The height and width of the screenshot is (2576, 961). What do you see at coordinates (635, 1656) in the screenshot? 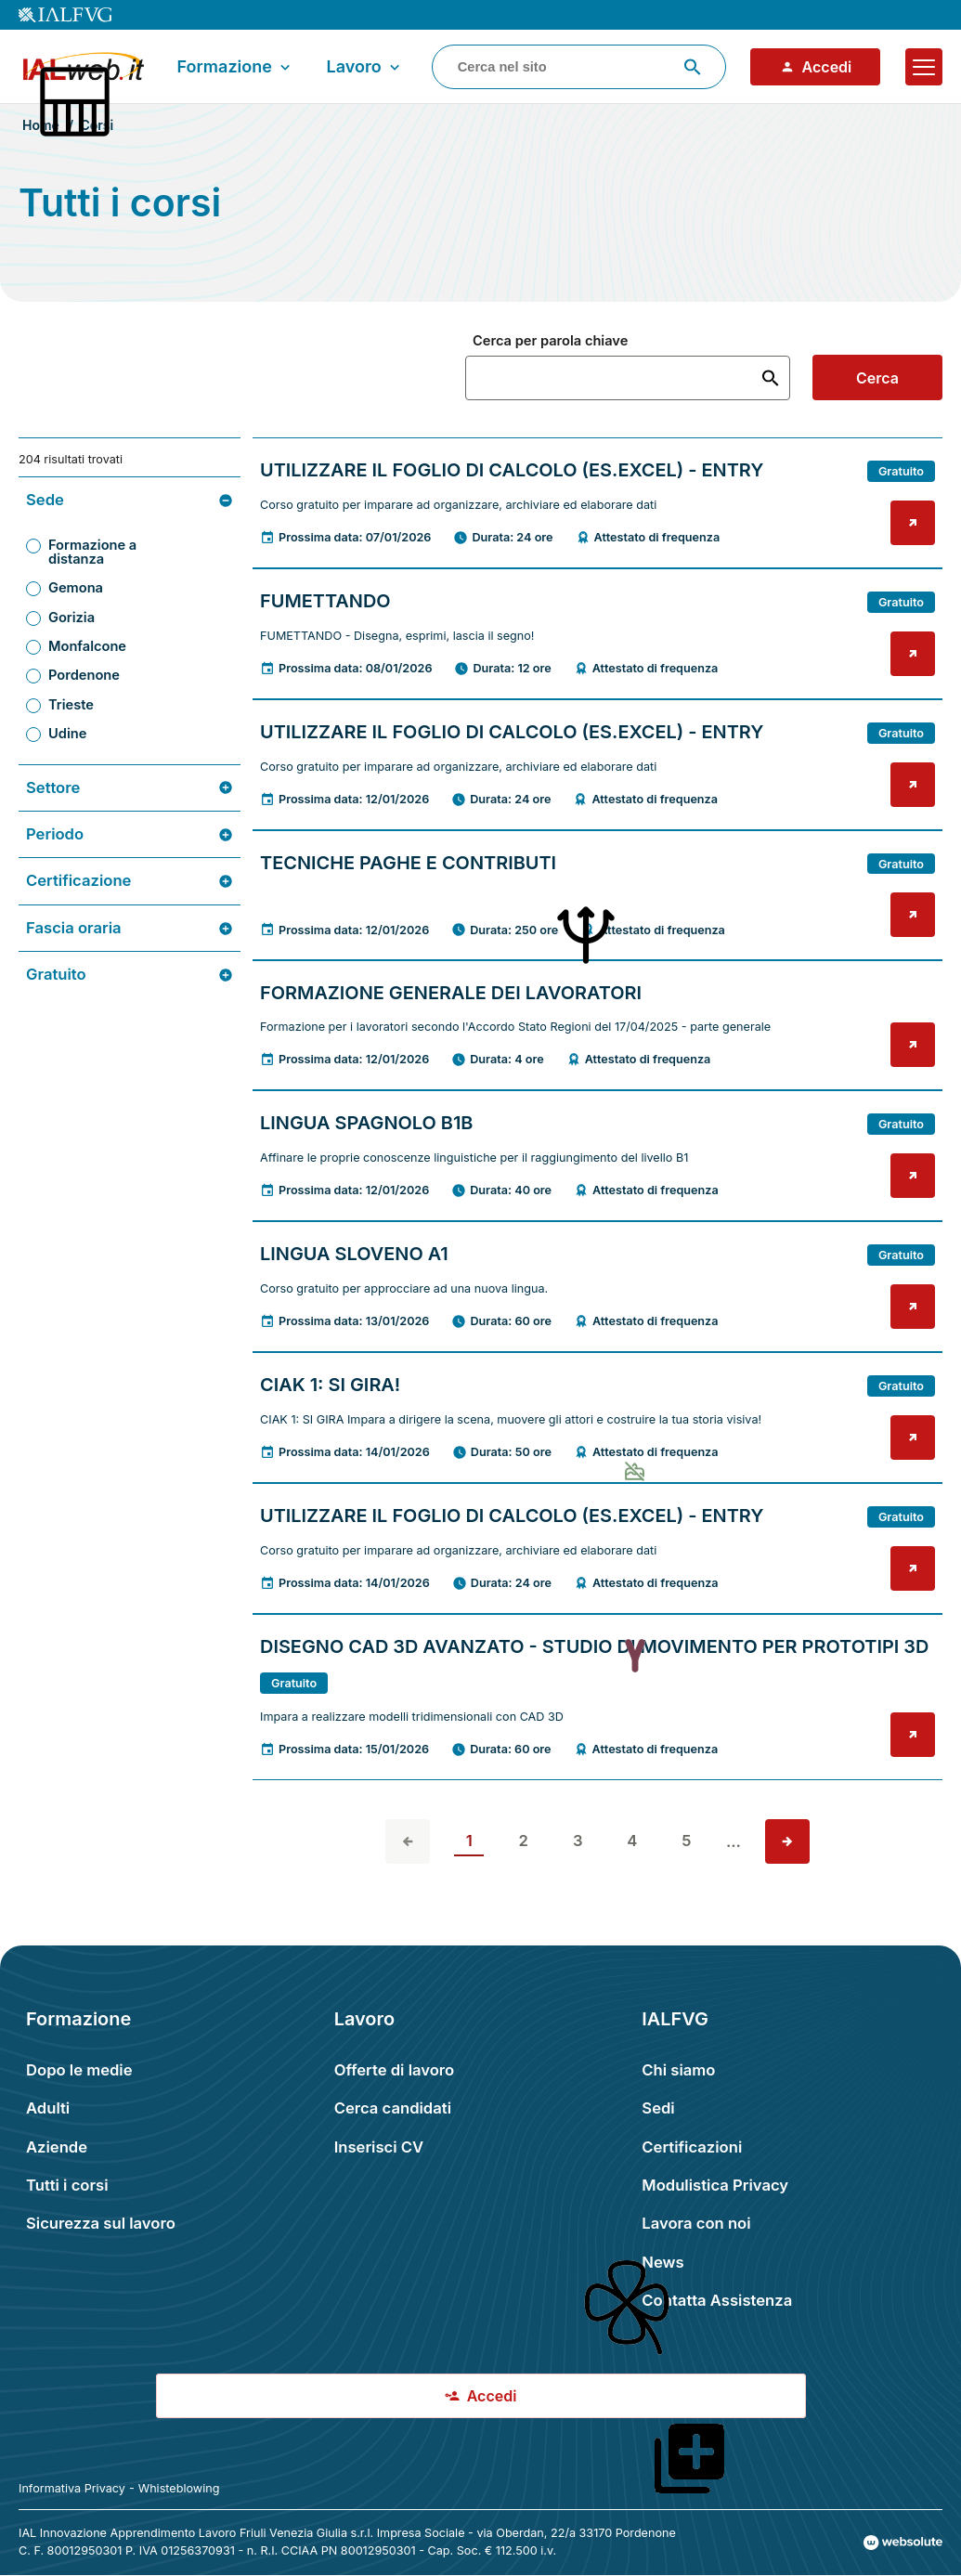
I see `indicates a "Y" label or category marker` at bounding box center [635, 1656].